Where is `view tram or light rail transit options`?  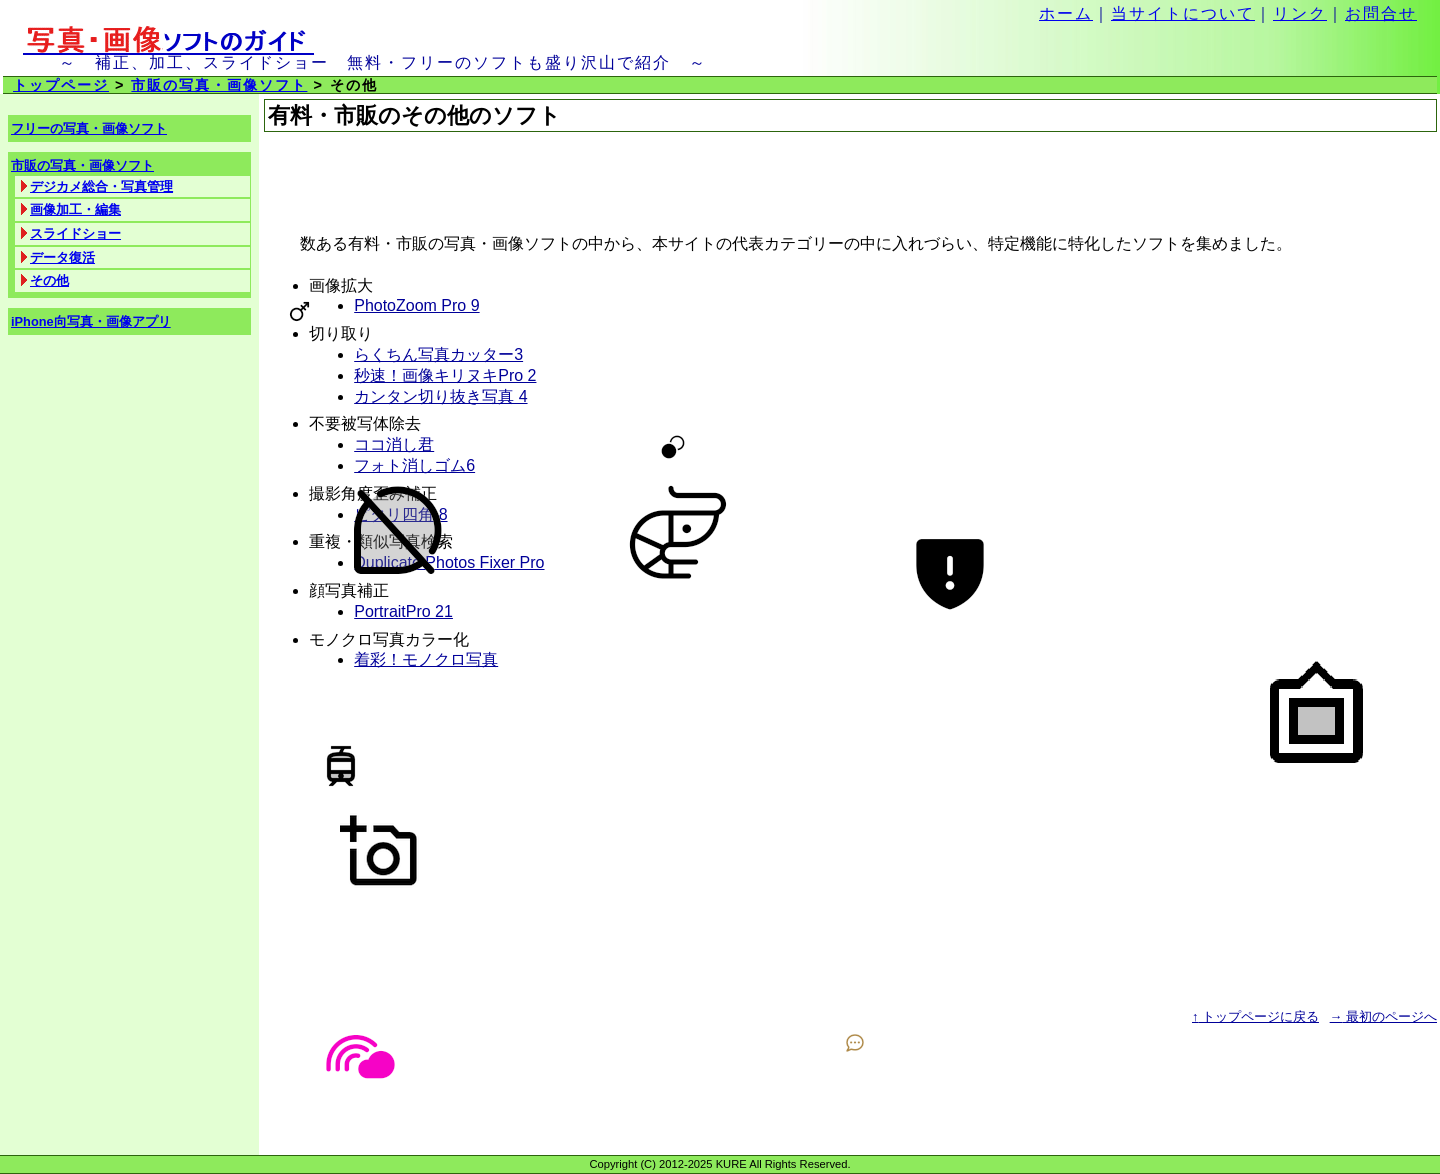 view tram or light rail transit options is located at coordinates (341, 766).